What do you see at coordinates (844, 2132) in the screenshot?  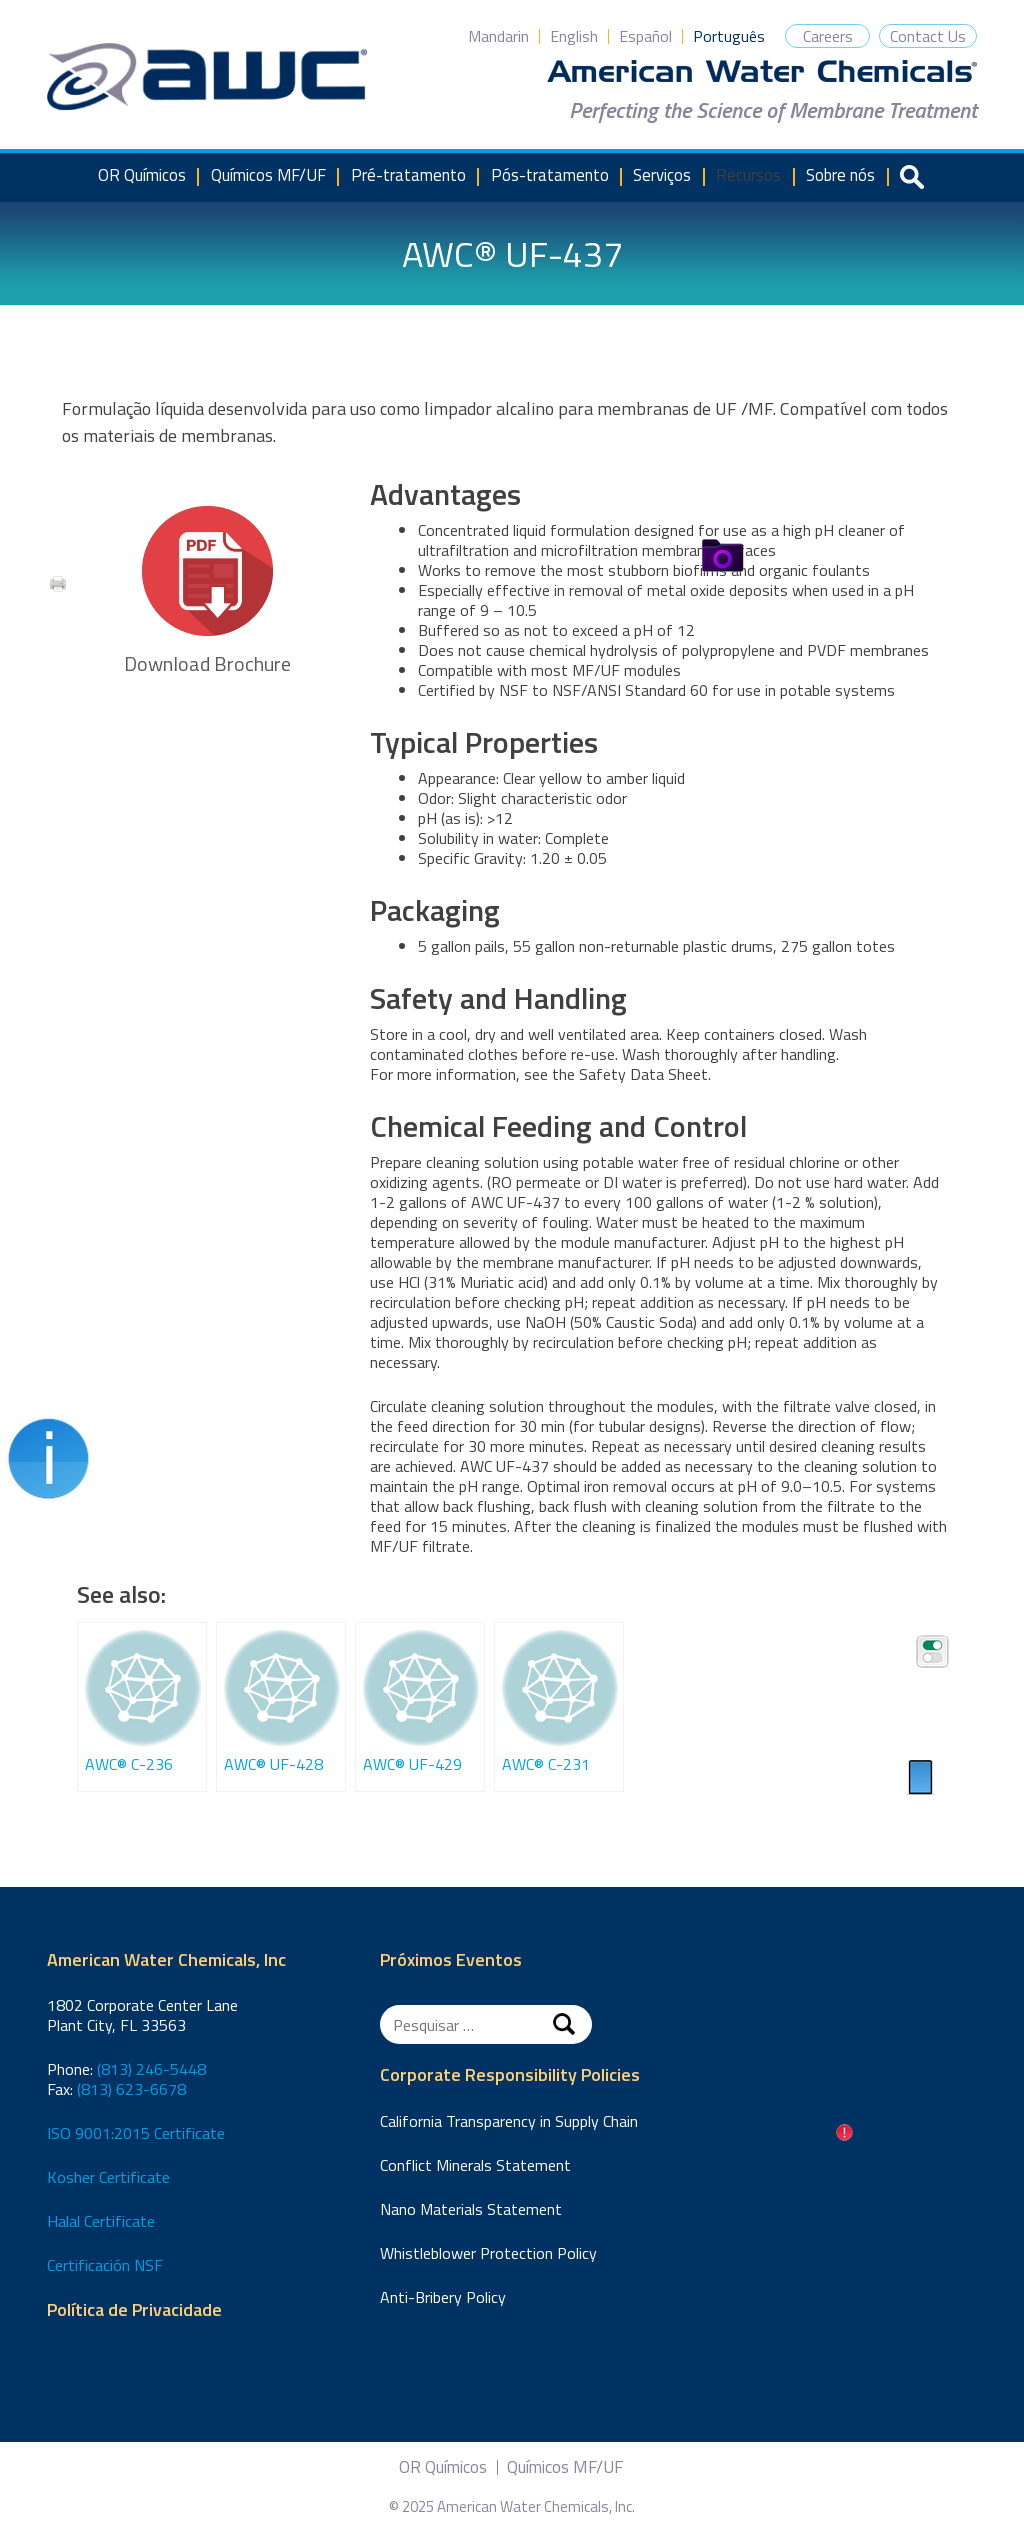 I see `indicates a warning or caution in a dialog` at bounding box center [844, 2132].